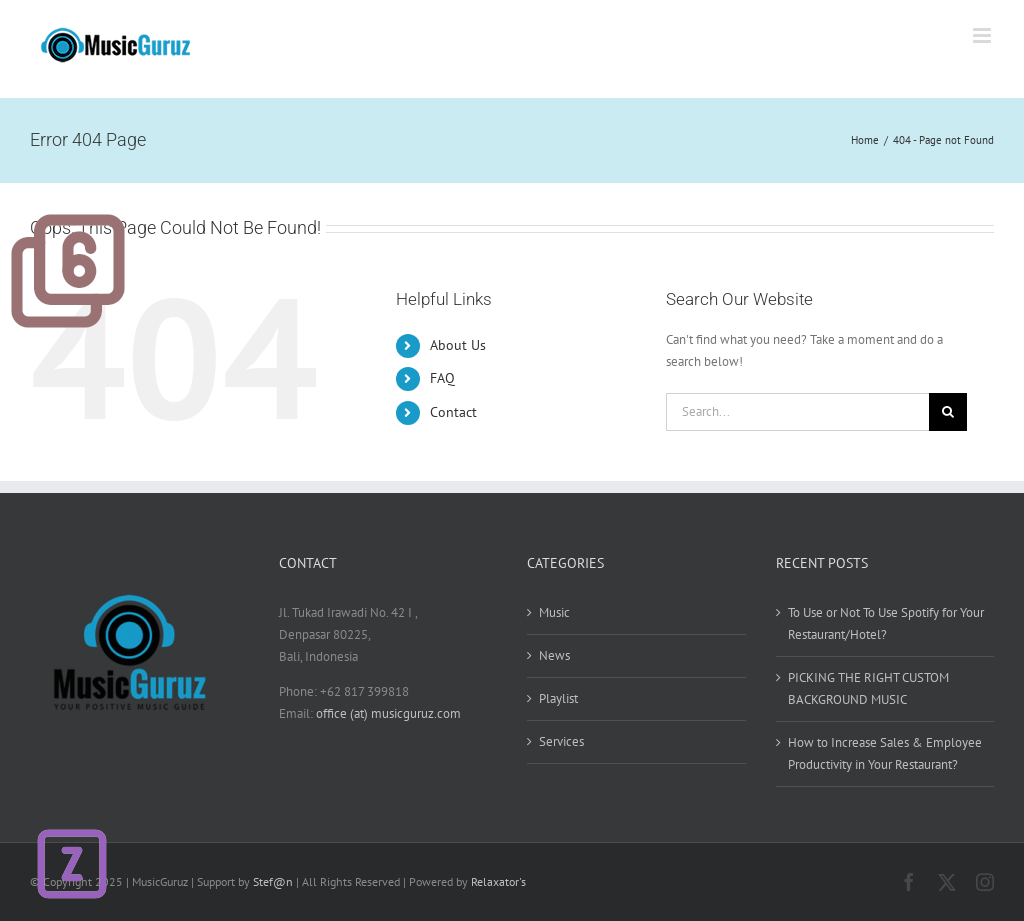  I want to click on alphabetical sorting option (Z), so click(72, 864).